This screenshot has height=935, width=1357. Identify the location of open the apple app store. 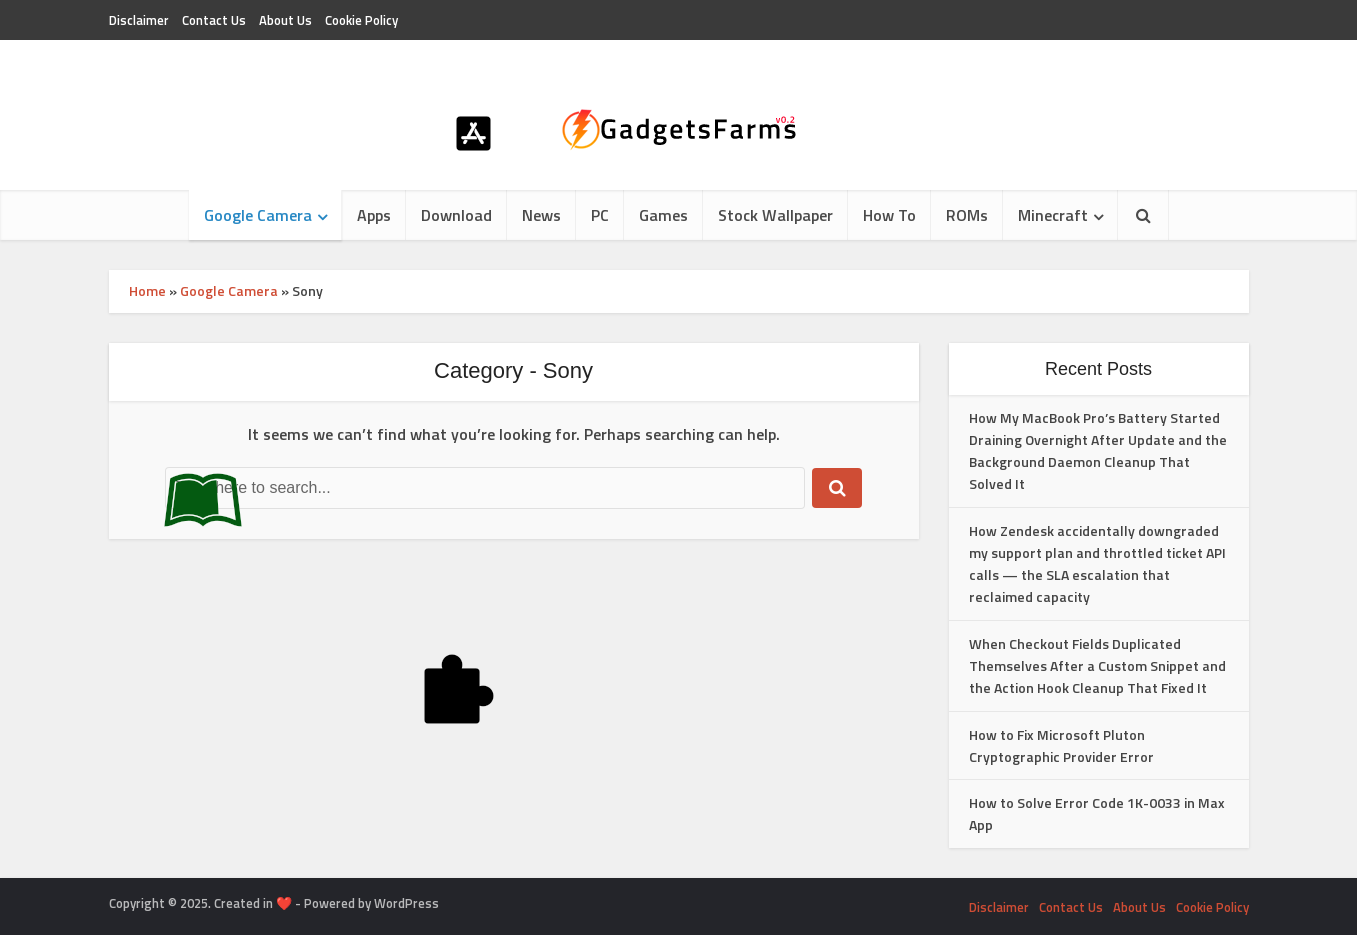
(473, 133).